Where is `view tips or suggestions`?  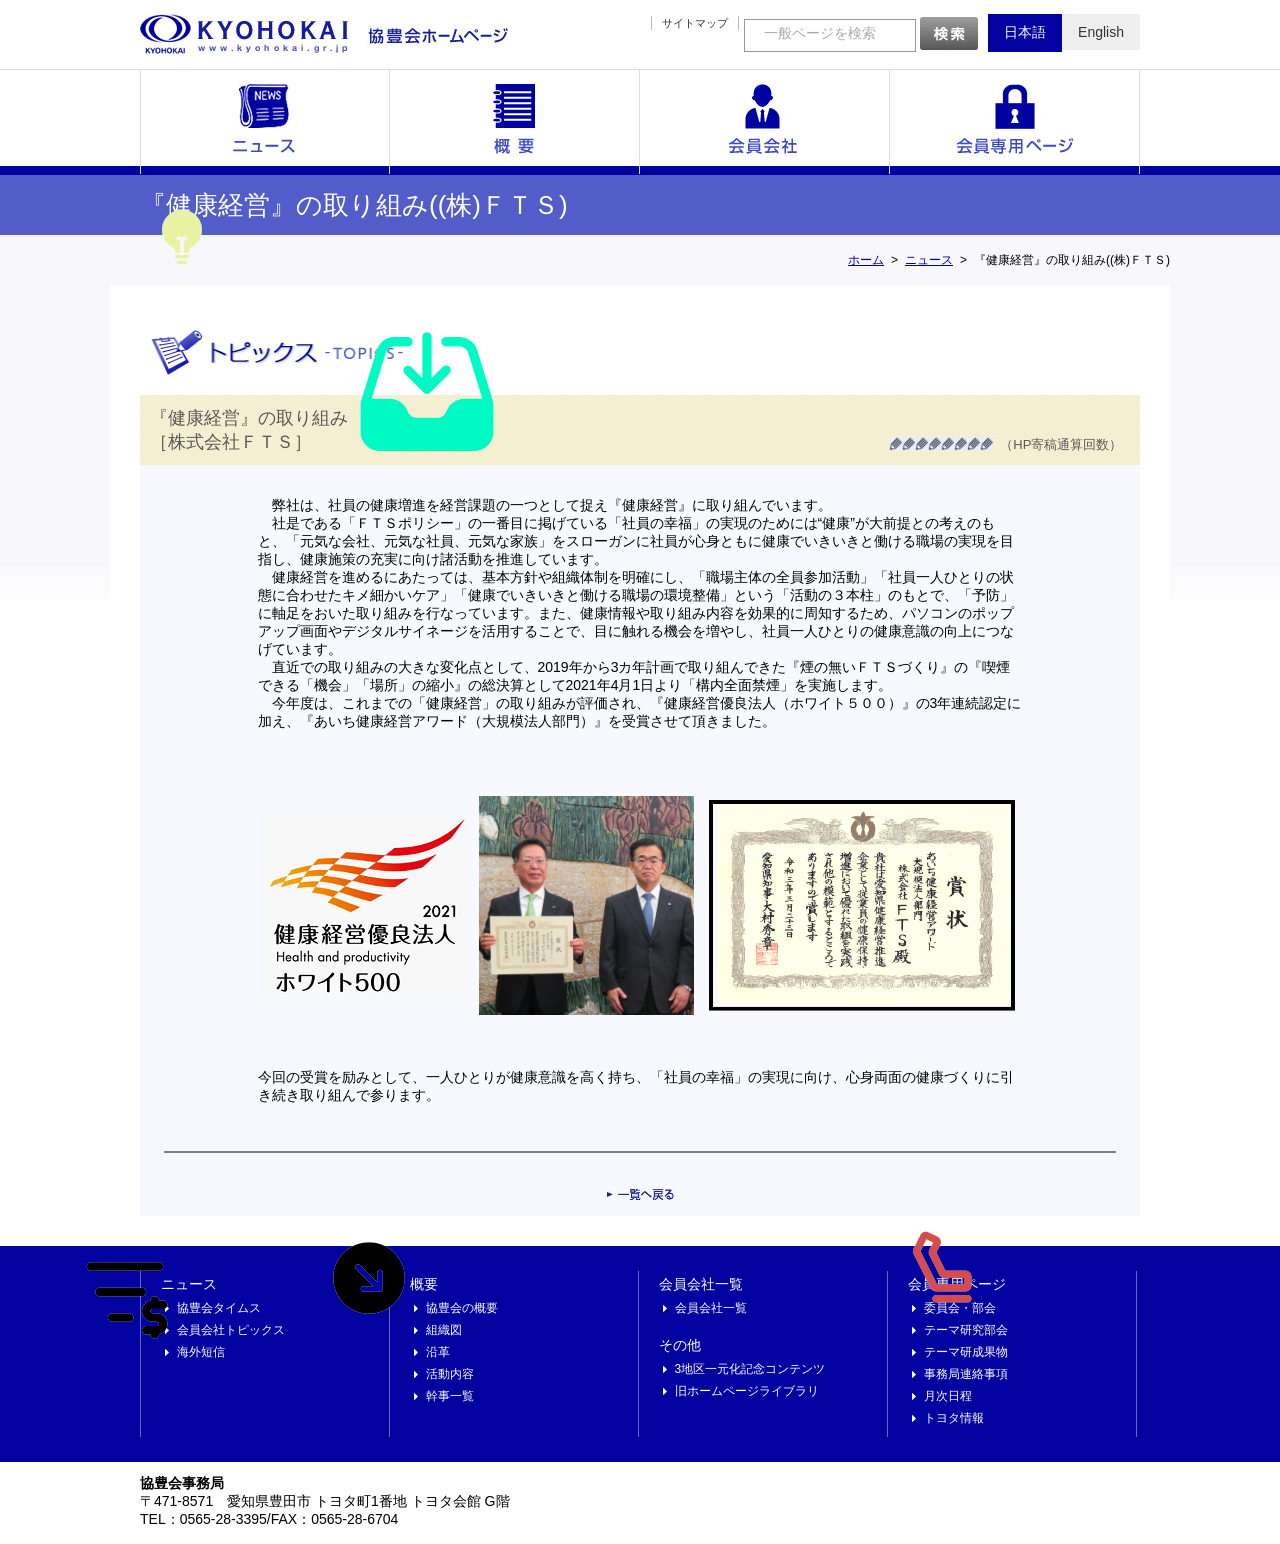 view tips or suggestions is located at coordinates (182, 237).